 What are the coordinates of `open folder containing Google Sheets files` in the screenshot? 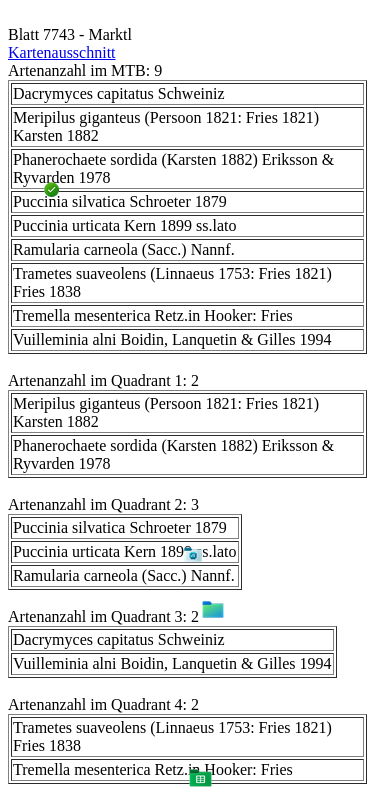 It's located at (200, 778).